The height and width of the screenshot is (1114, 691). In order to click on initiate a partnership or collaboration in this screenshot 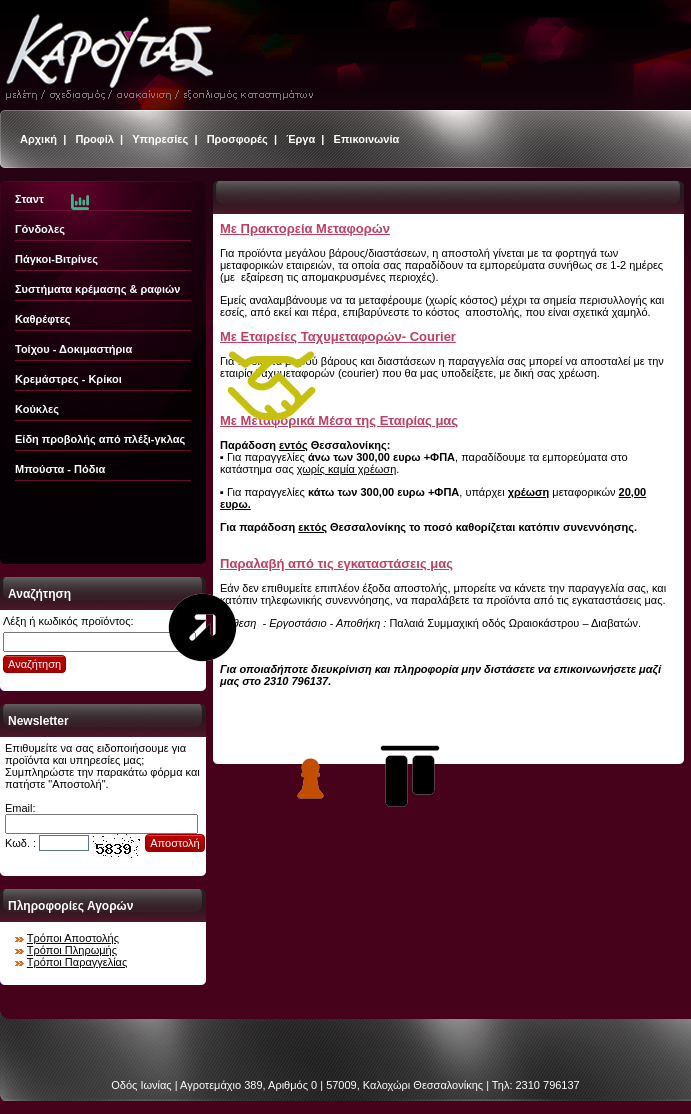, I will do `click(271, 384)`.